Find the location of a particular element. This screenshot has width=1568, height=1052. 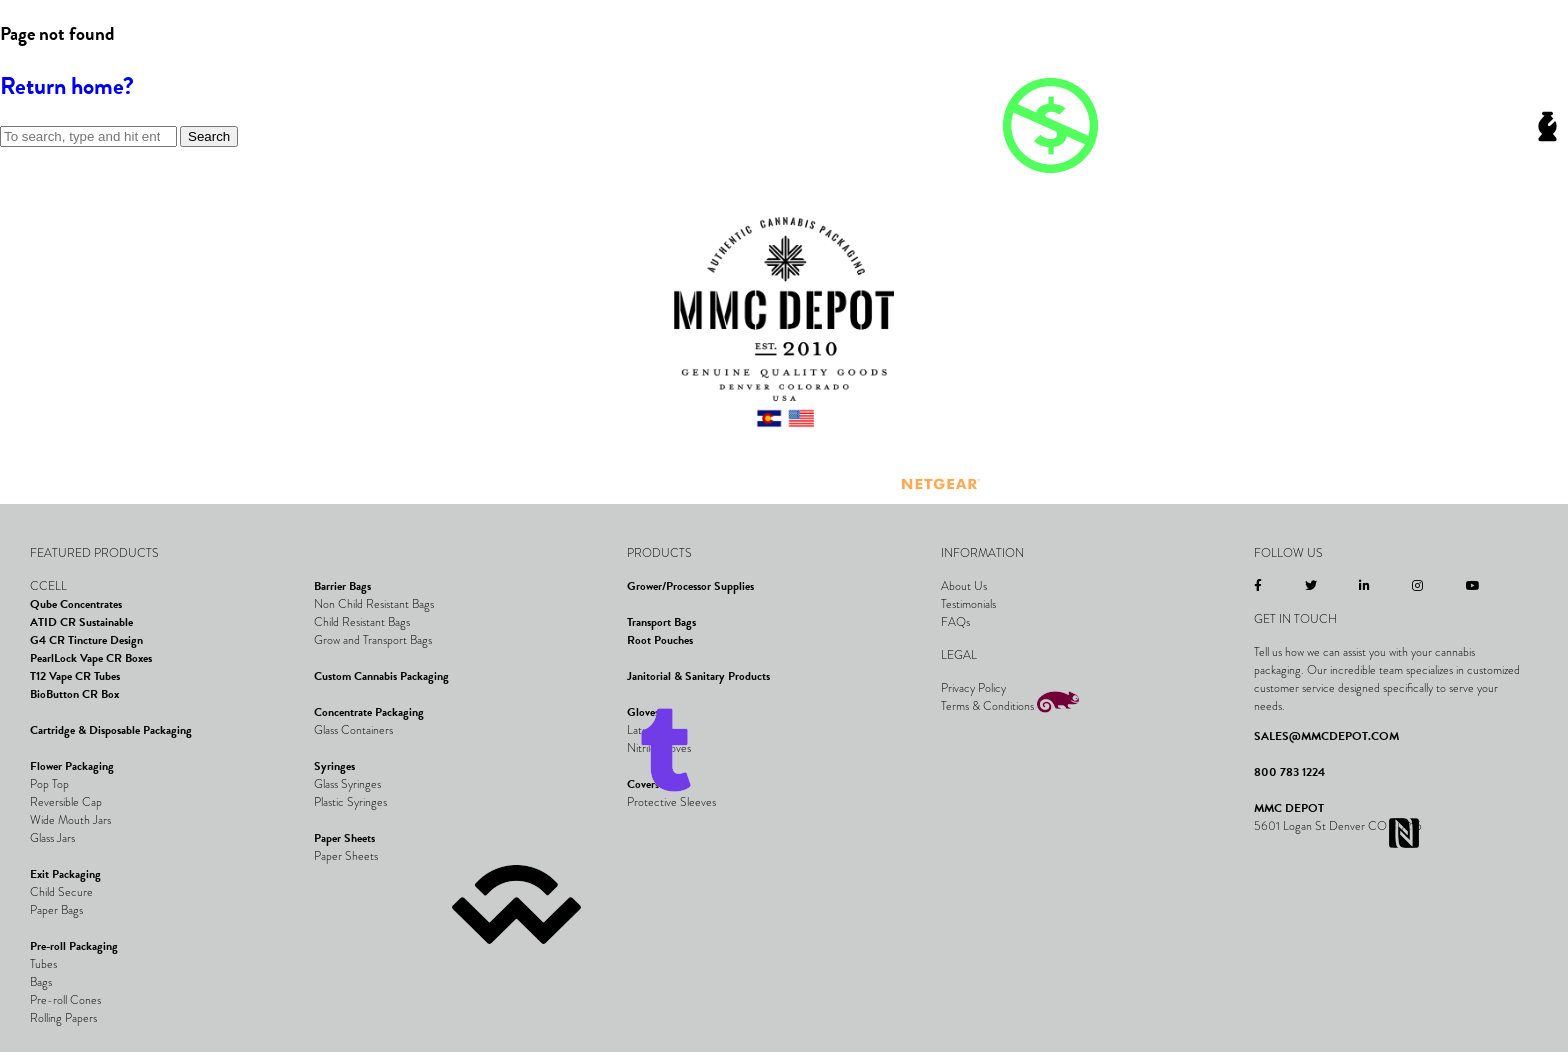

netgear brand logo is located at coordinates (941, 484).